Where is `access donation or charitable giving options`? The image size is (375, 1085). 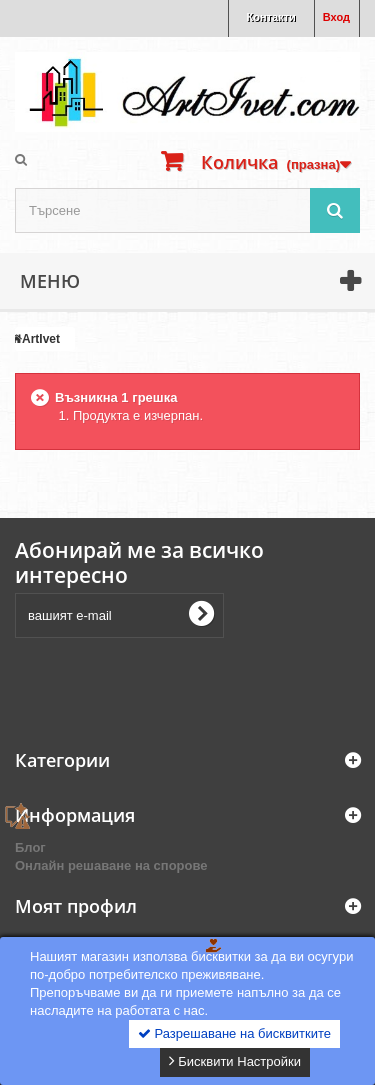 access donation or charitable giving options is located at coordinates (213, 945).